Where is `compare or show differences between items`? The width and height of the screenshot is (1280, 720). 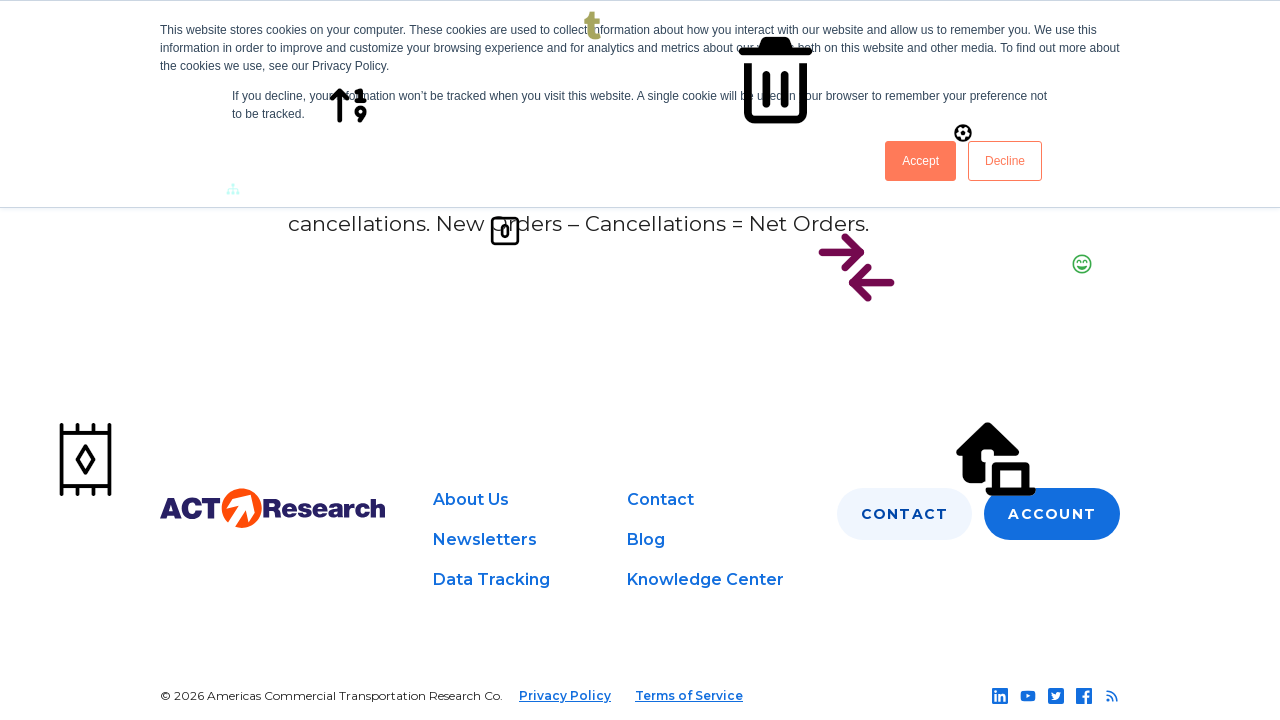
compare or show differences between items is located at coordinates (856, 267).